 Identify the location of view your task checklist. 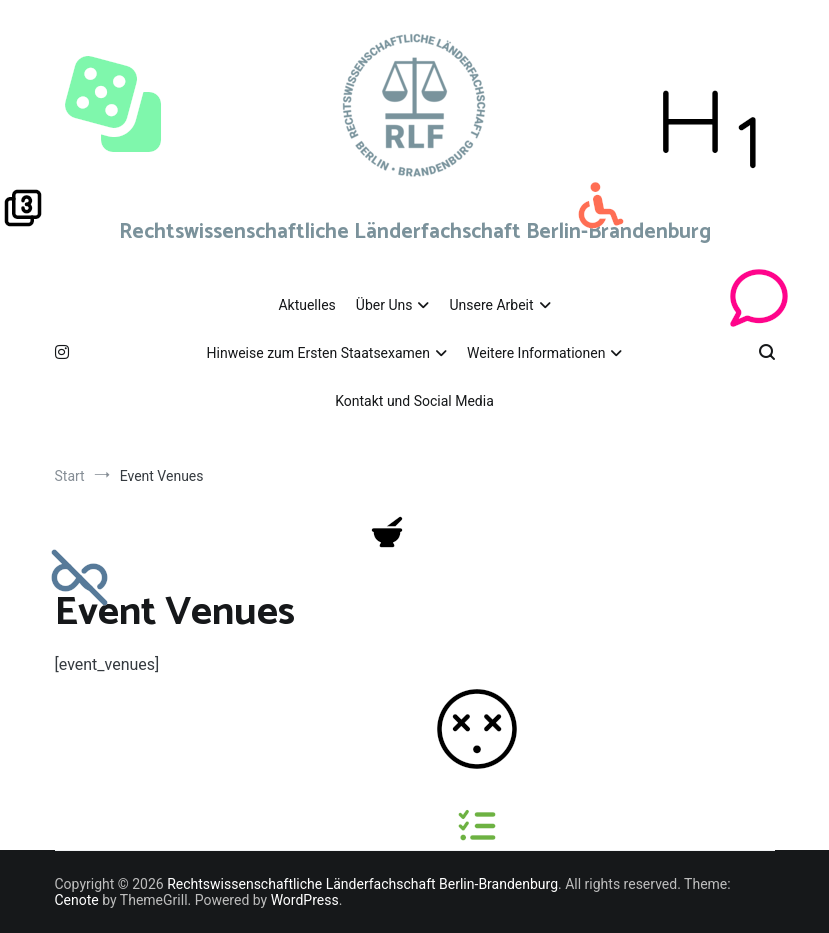
(477, 826).